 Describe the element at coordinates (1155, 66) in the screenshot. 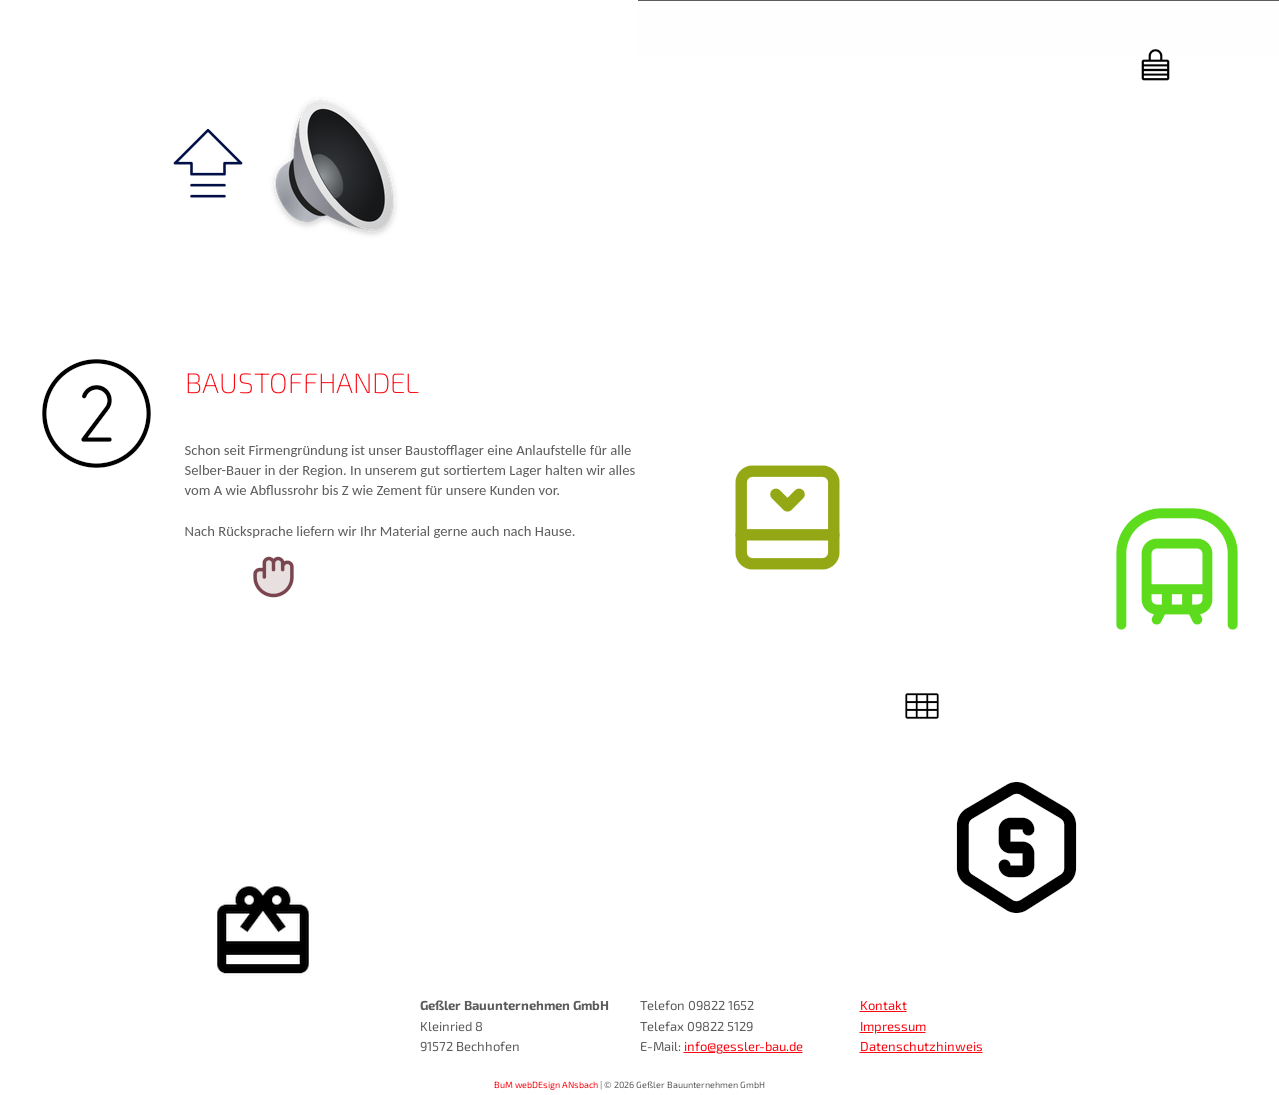

I see `indicates a secure or encrypted connection` at that location.